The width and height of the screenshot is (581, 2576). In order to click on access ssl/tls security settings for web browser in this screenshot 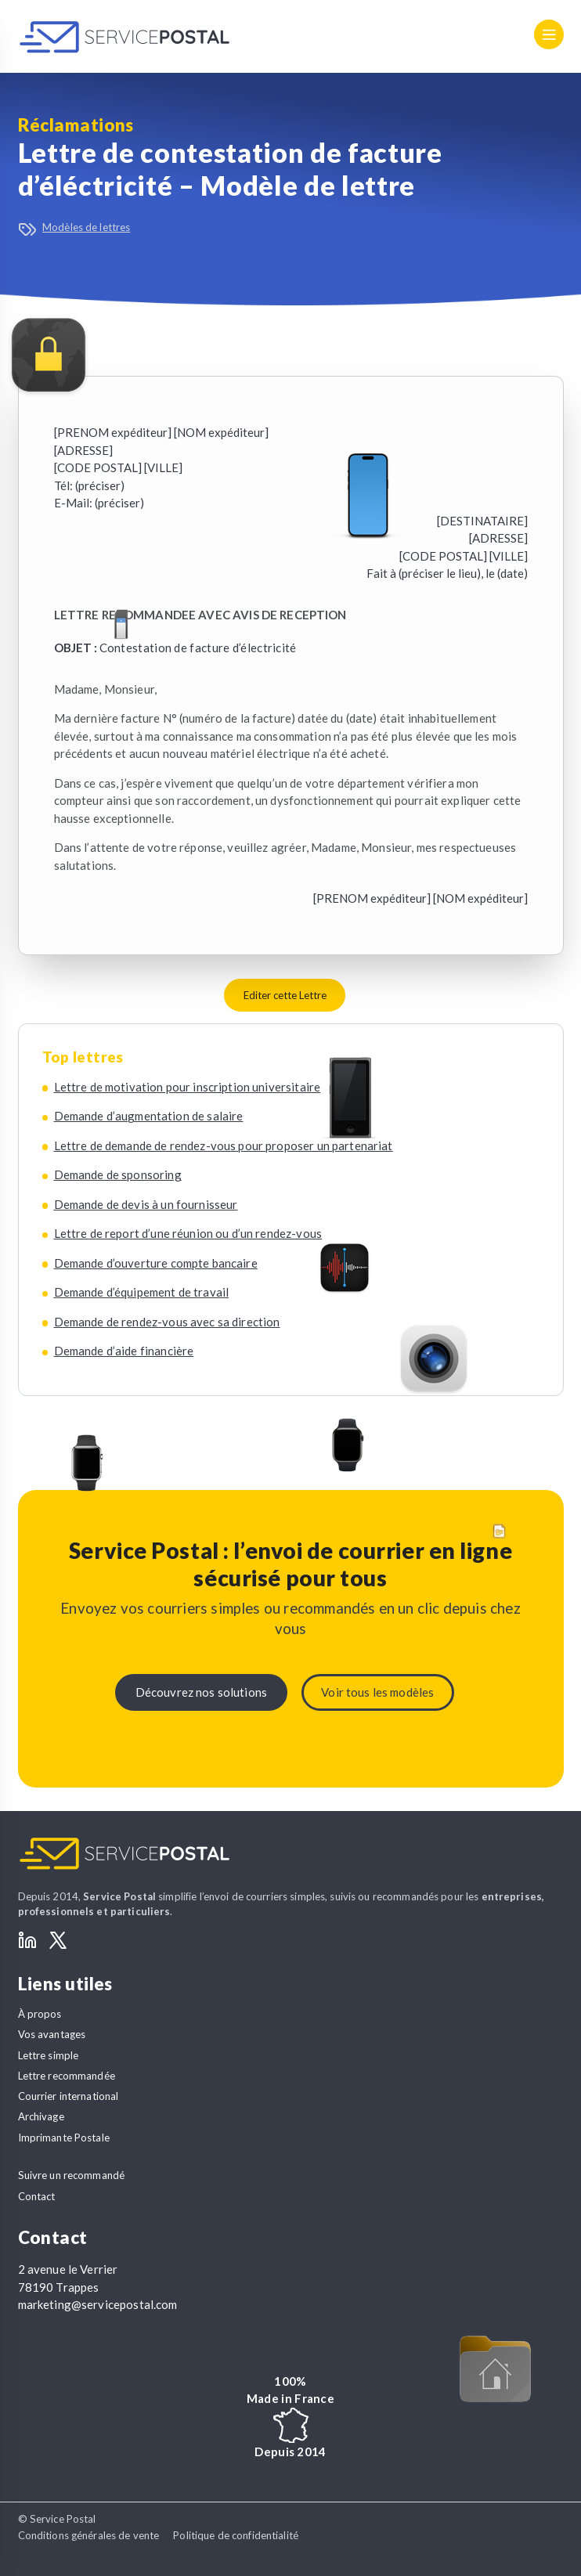, I will do `click(49, 356)`.